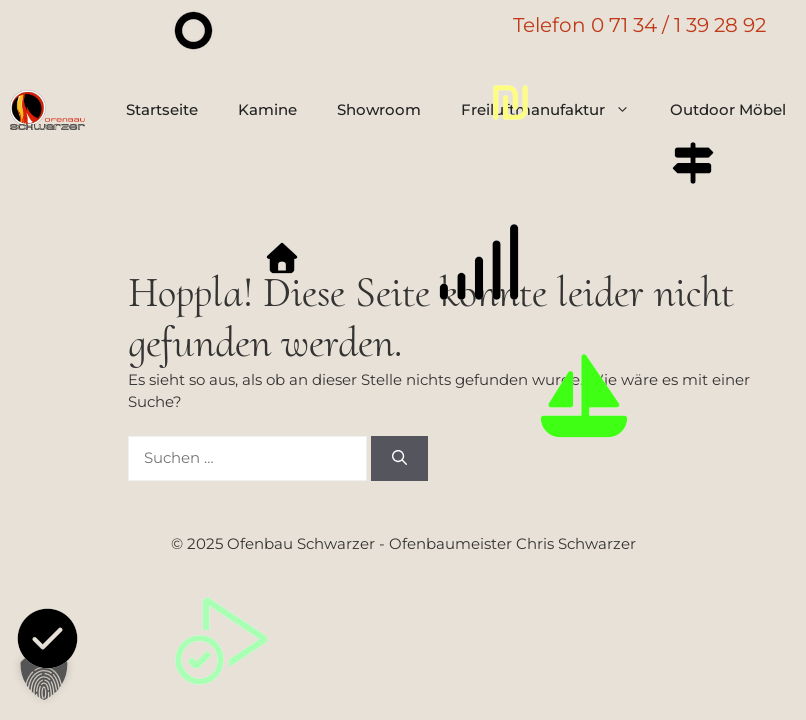 Image resolution: width=806 pixels, height=720 pixels. Describe the element at coordinates (282, 258) in the screenshot. I see `navigate to home screen` at that location.